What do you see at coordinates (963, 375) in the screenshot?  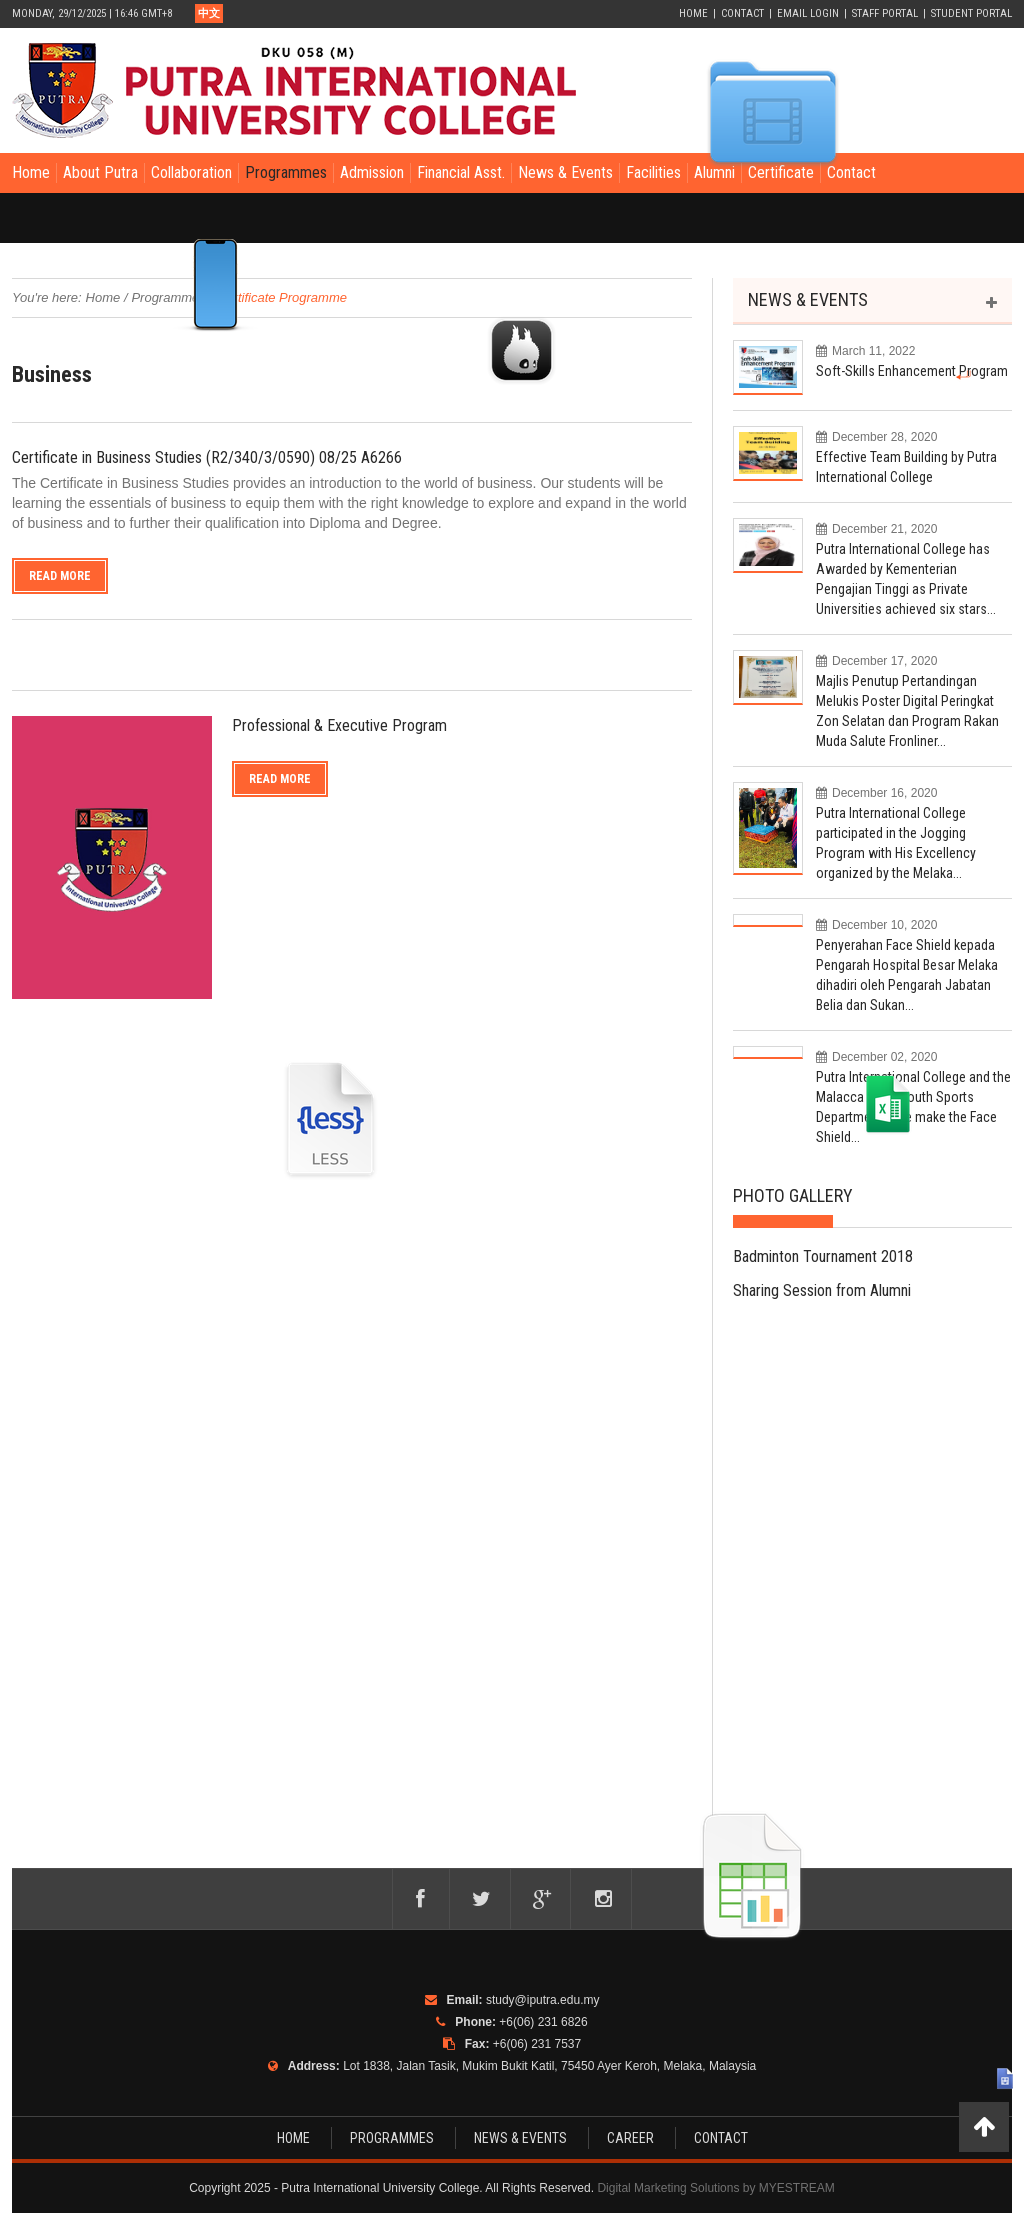 I see `reply to all recipients of an email` at bounding box center [963, 375].